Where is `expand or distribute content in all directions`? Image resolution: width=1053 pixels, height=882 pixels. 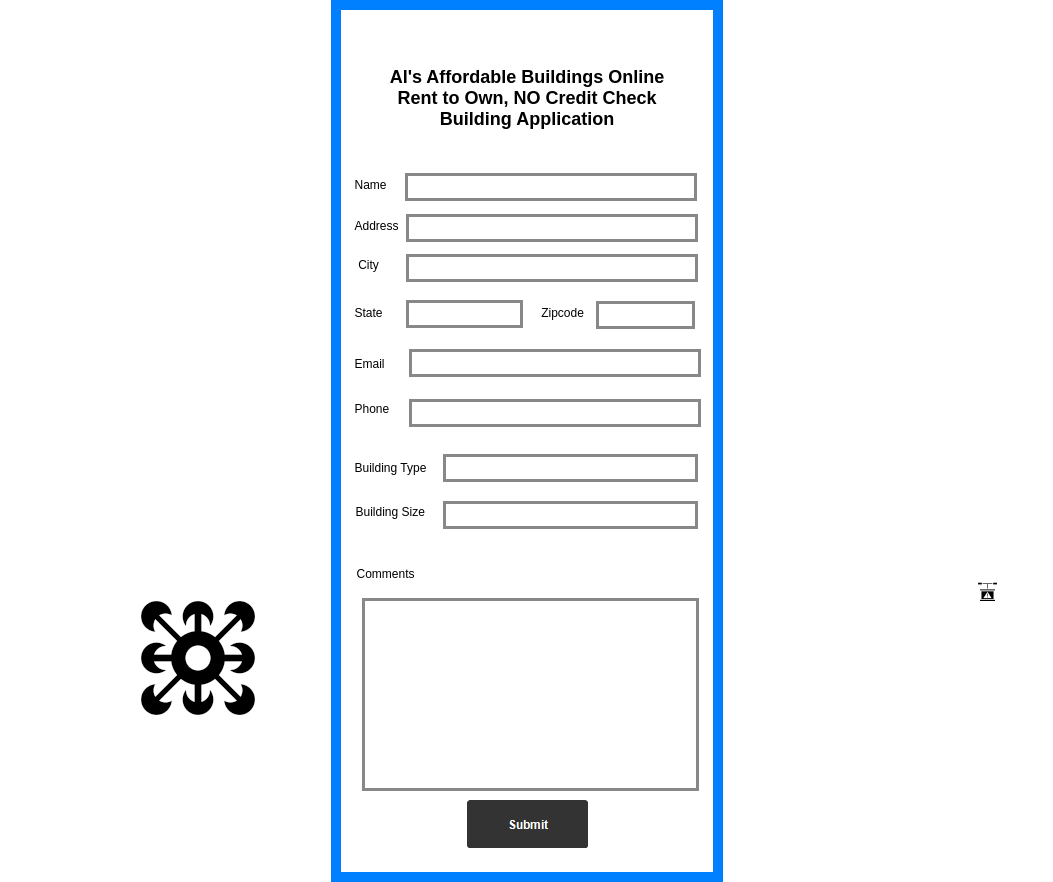
expand or distribute content in all directions is located at coordinates (198, 658).